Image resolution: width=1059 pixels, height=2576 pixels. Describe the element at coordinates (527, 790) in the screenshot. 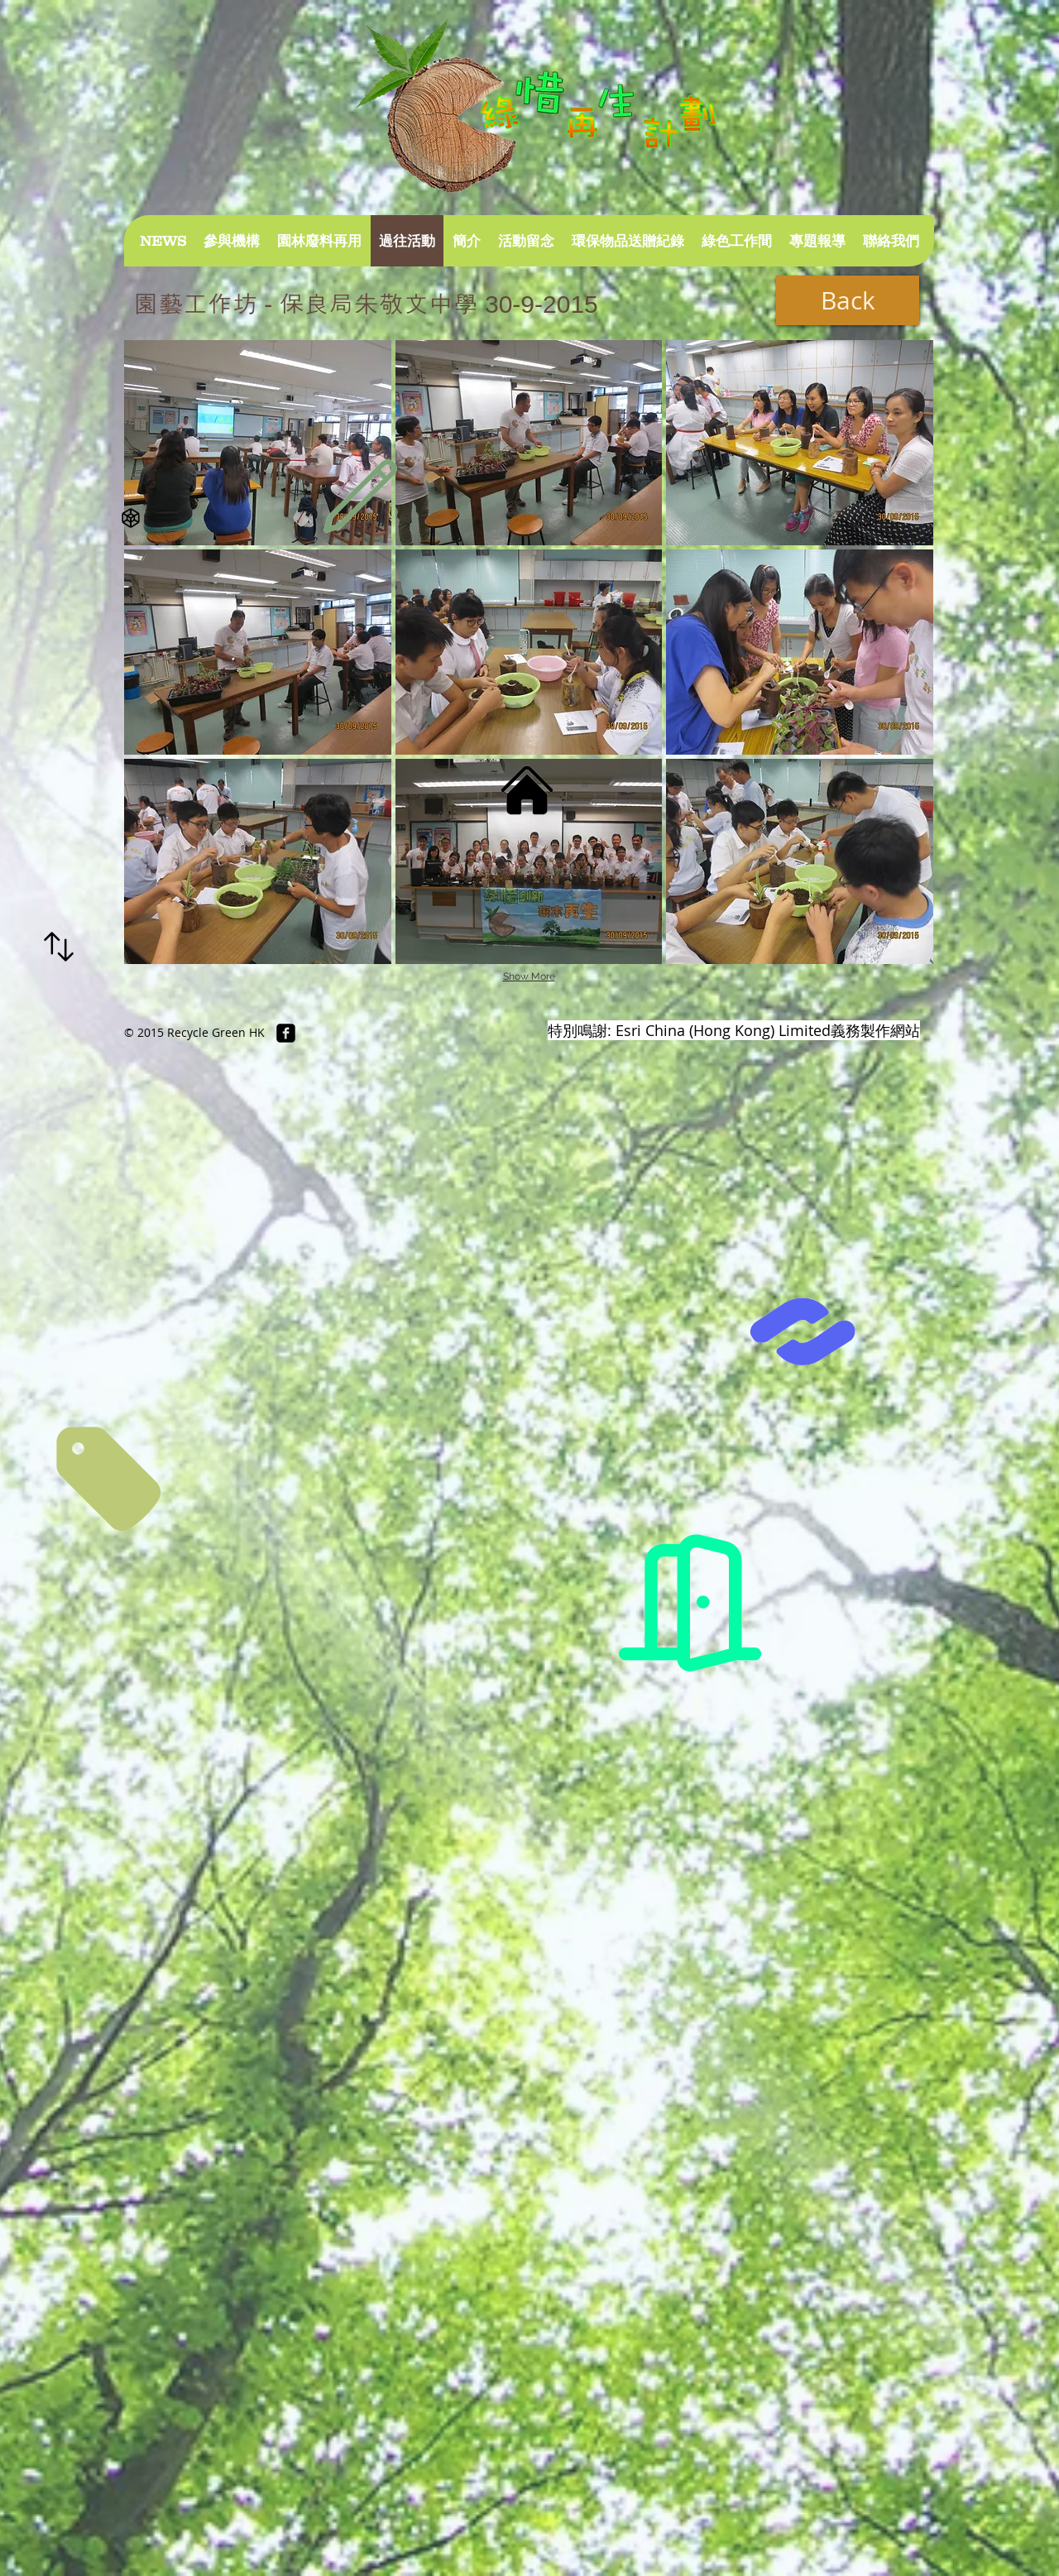

I see `navigate to the home screen` at that location.